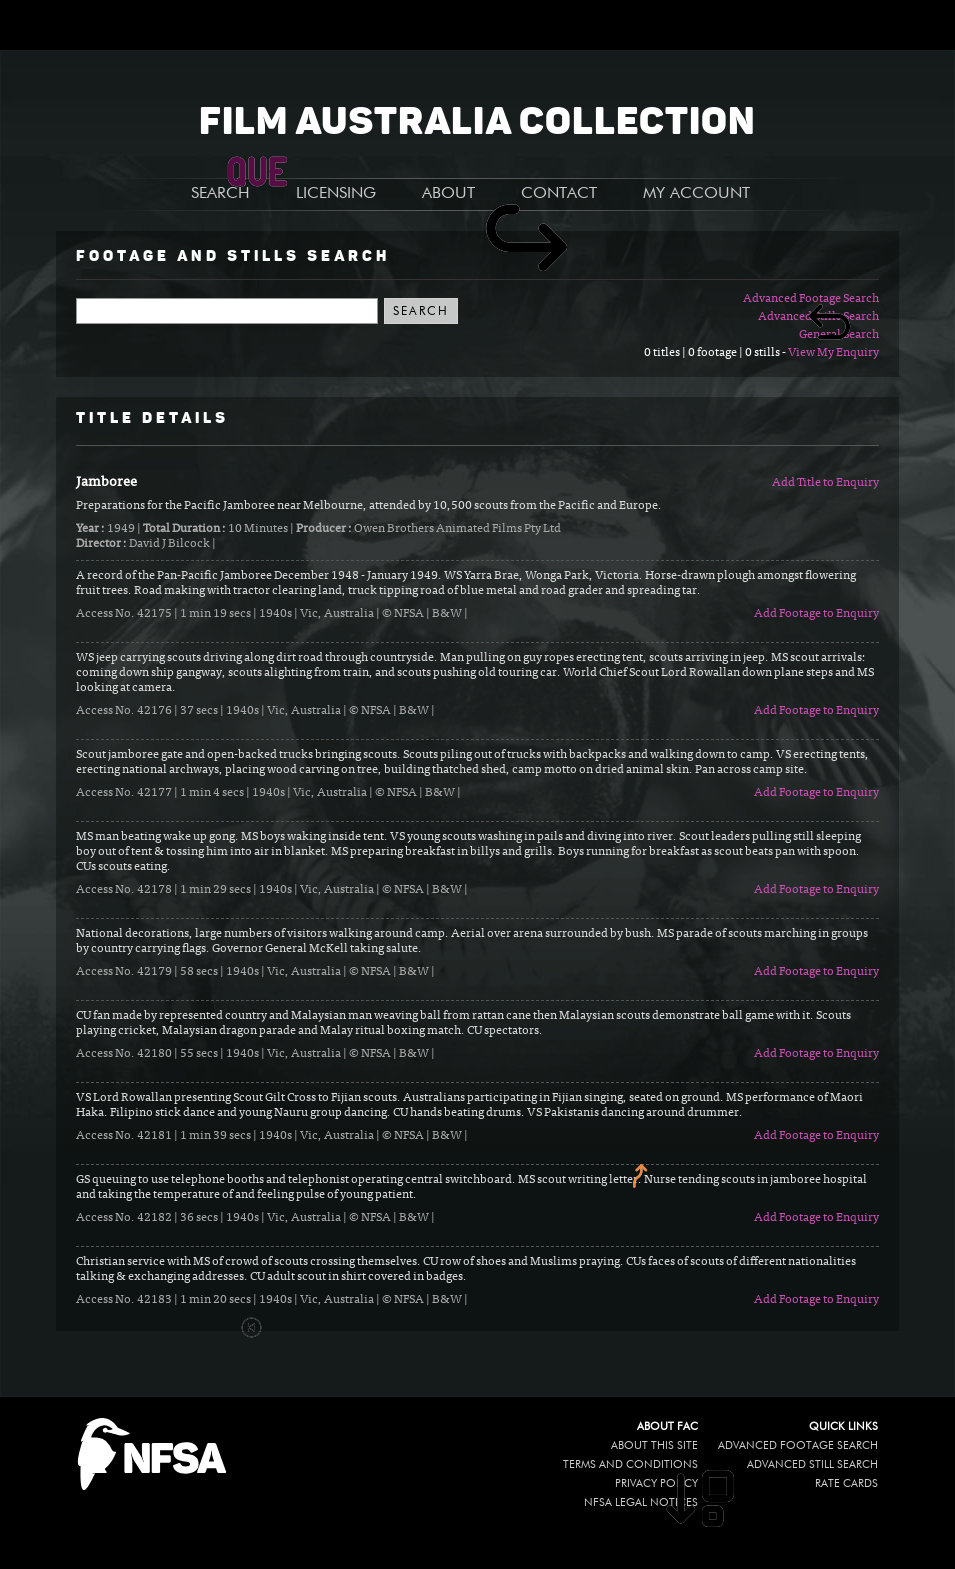 This screenshot has width=955, height=1569. What do you see at coordinates (529, 233) in the screenshot?
I see `go forward or navigate to next page` at bounding box center [529, 233].